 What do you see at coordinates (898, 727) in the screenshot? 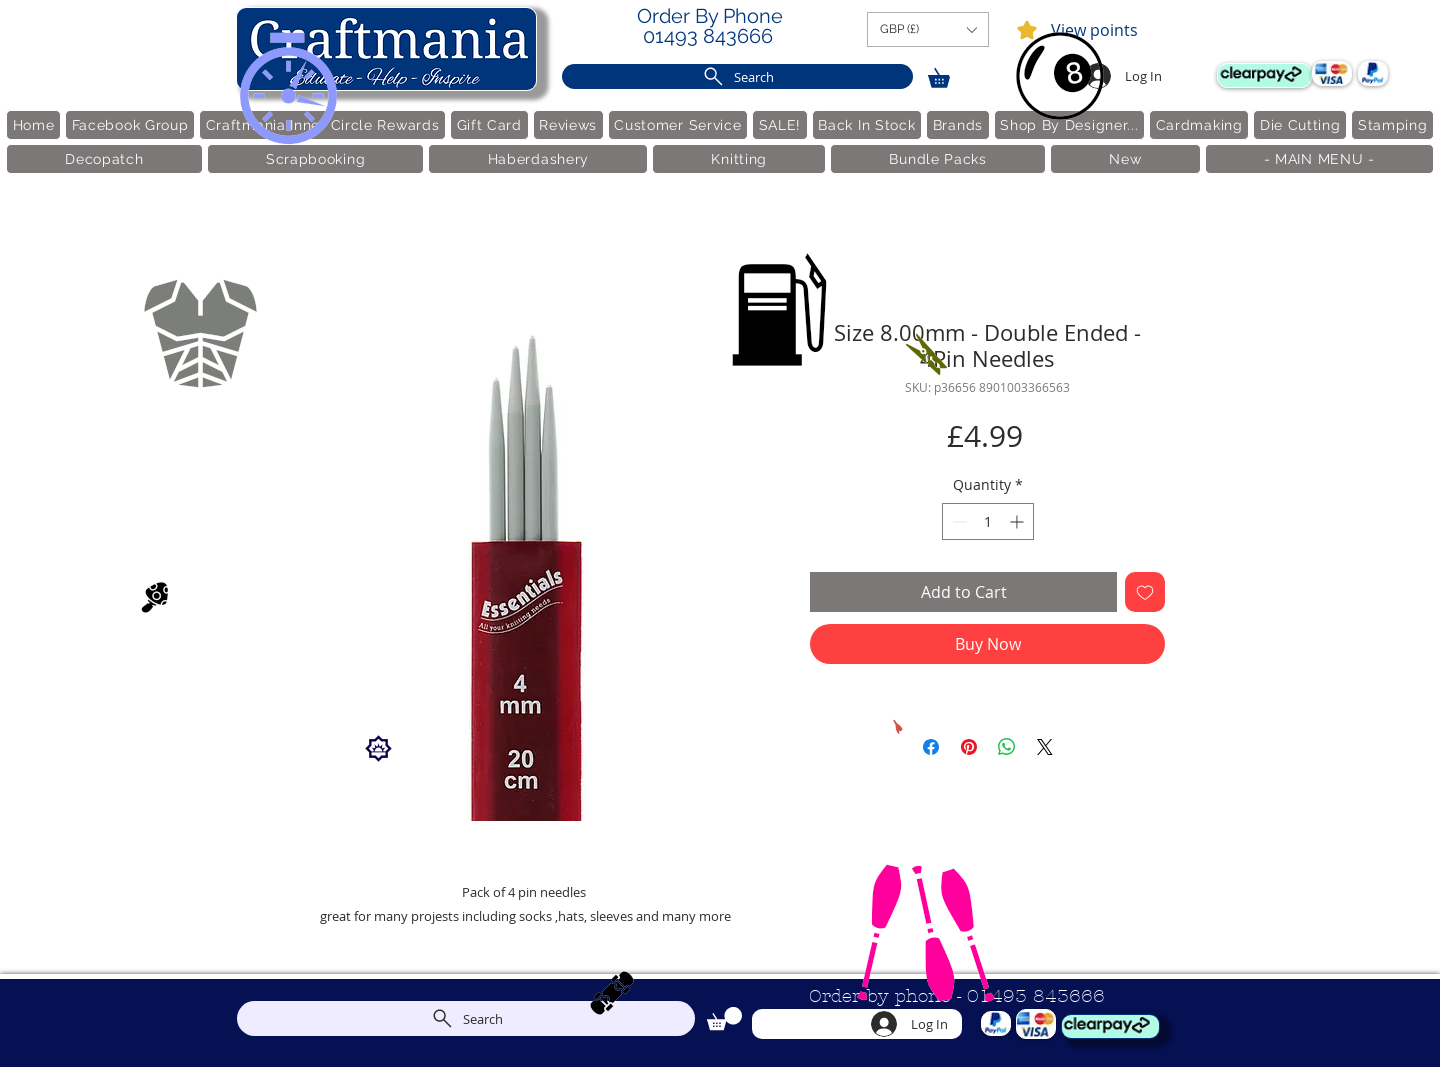
I see `select the white crown of upper egypt` at bounding box center [898, 727].